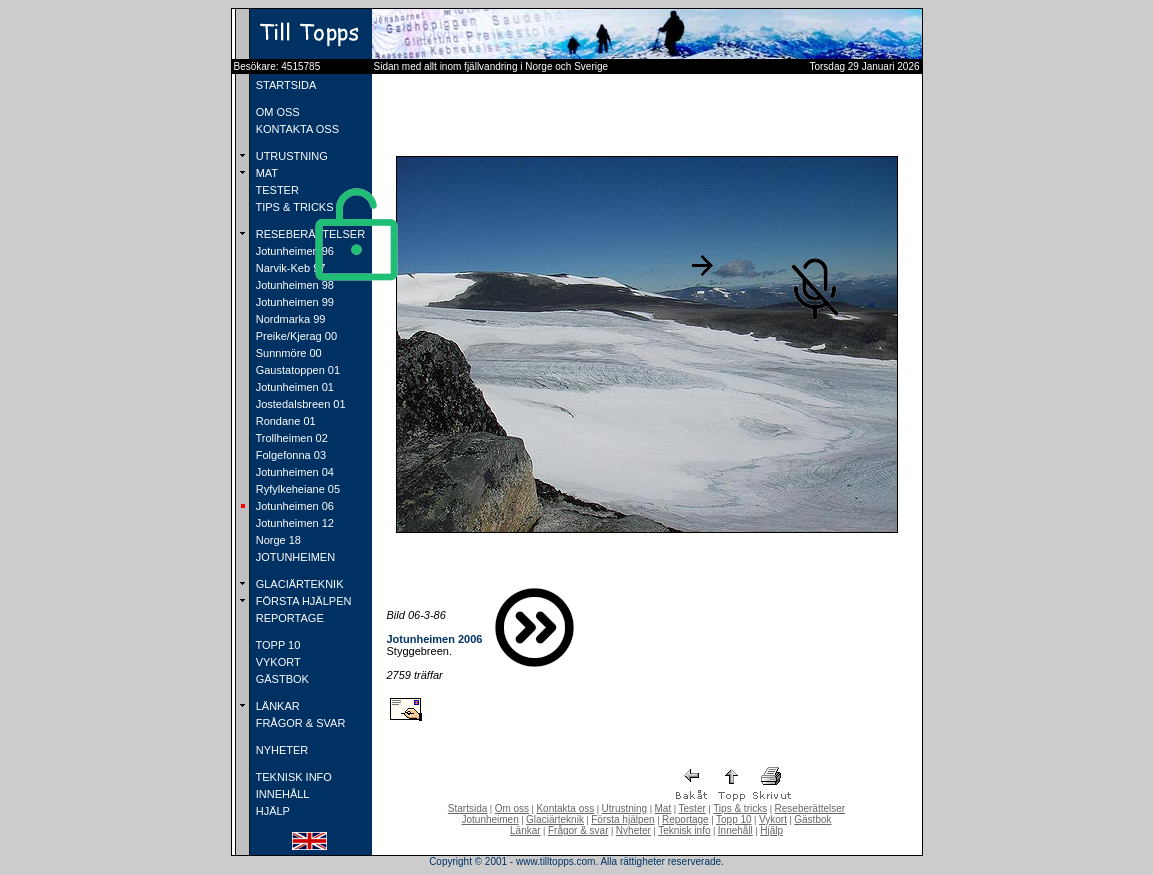 The width and height of the screenshot is (1153, 875). Describe the element at coordinates (702, 265) in the screenshot. I see `navigate to the next item or screen` at that location.